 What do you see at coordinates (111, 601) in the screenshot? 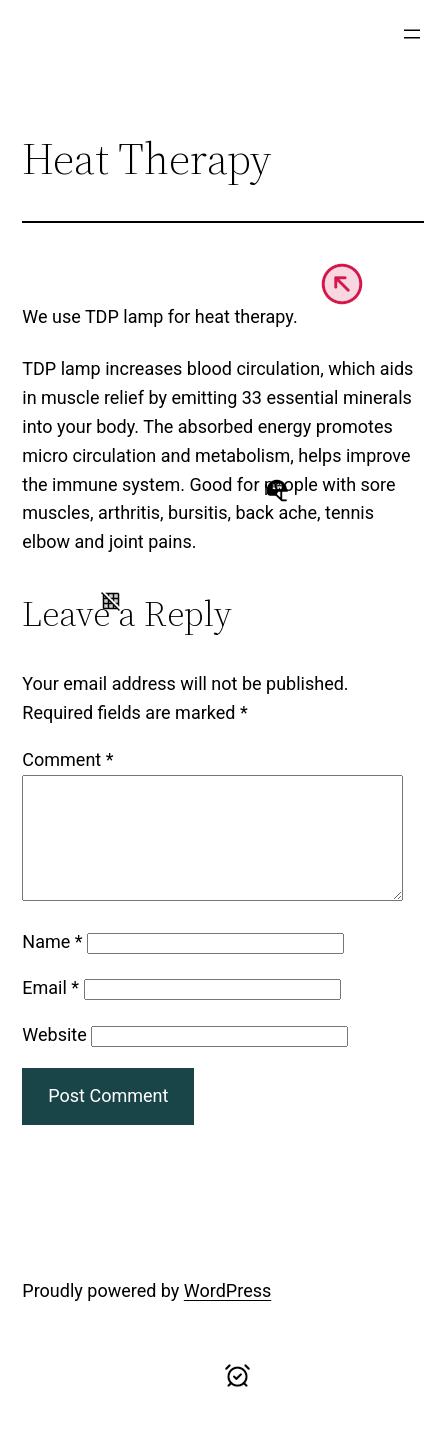
I see `disable grid view` at bounding box center [111, 601].